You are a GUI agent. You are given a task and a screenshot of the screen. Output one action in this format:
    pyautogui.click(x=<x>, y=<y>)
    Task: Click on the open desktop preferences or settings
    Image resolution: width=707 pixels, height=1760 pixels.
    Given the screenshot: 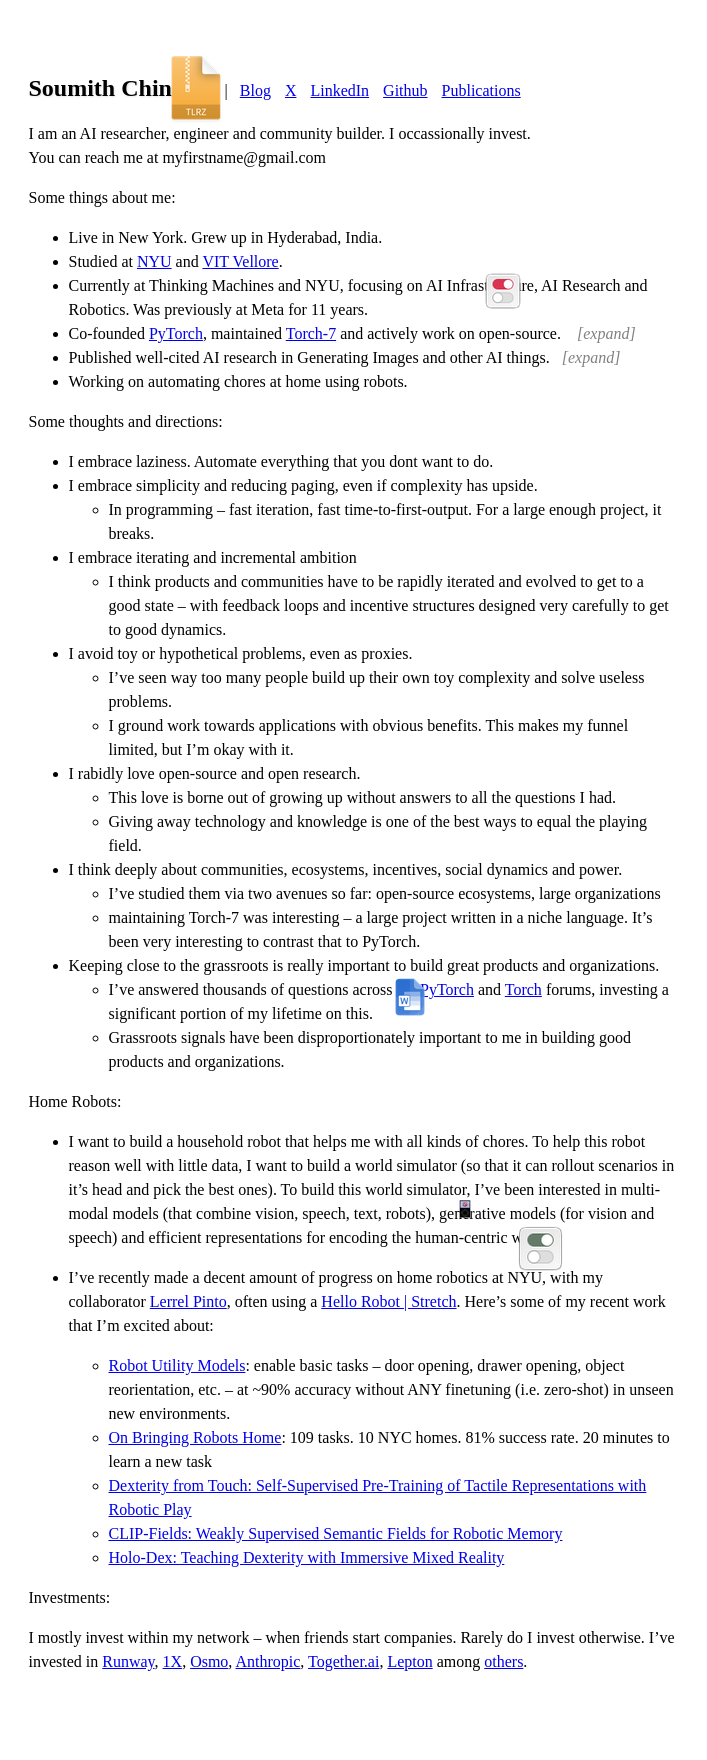 What is the action you would take?
    pyautogui.click(x=503, y=291)
    